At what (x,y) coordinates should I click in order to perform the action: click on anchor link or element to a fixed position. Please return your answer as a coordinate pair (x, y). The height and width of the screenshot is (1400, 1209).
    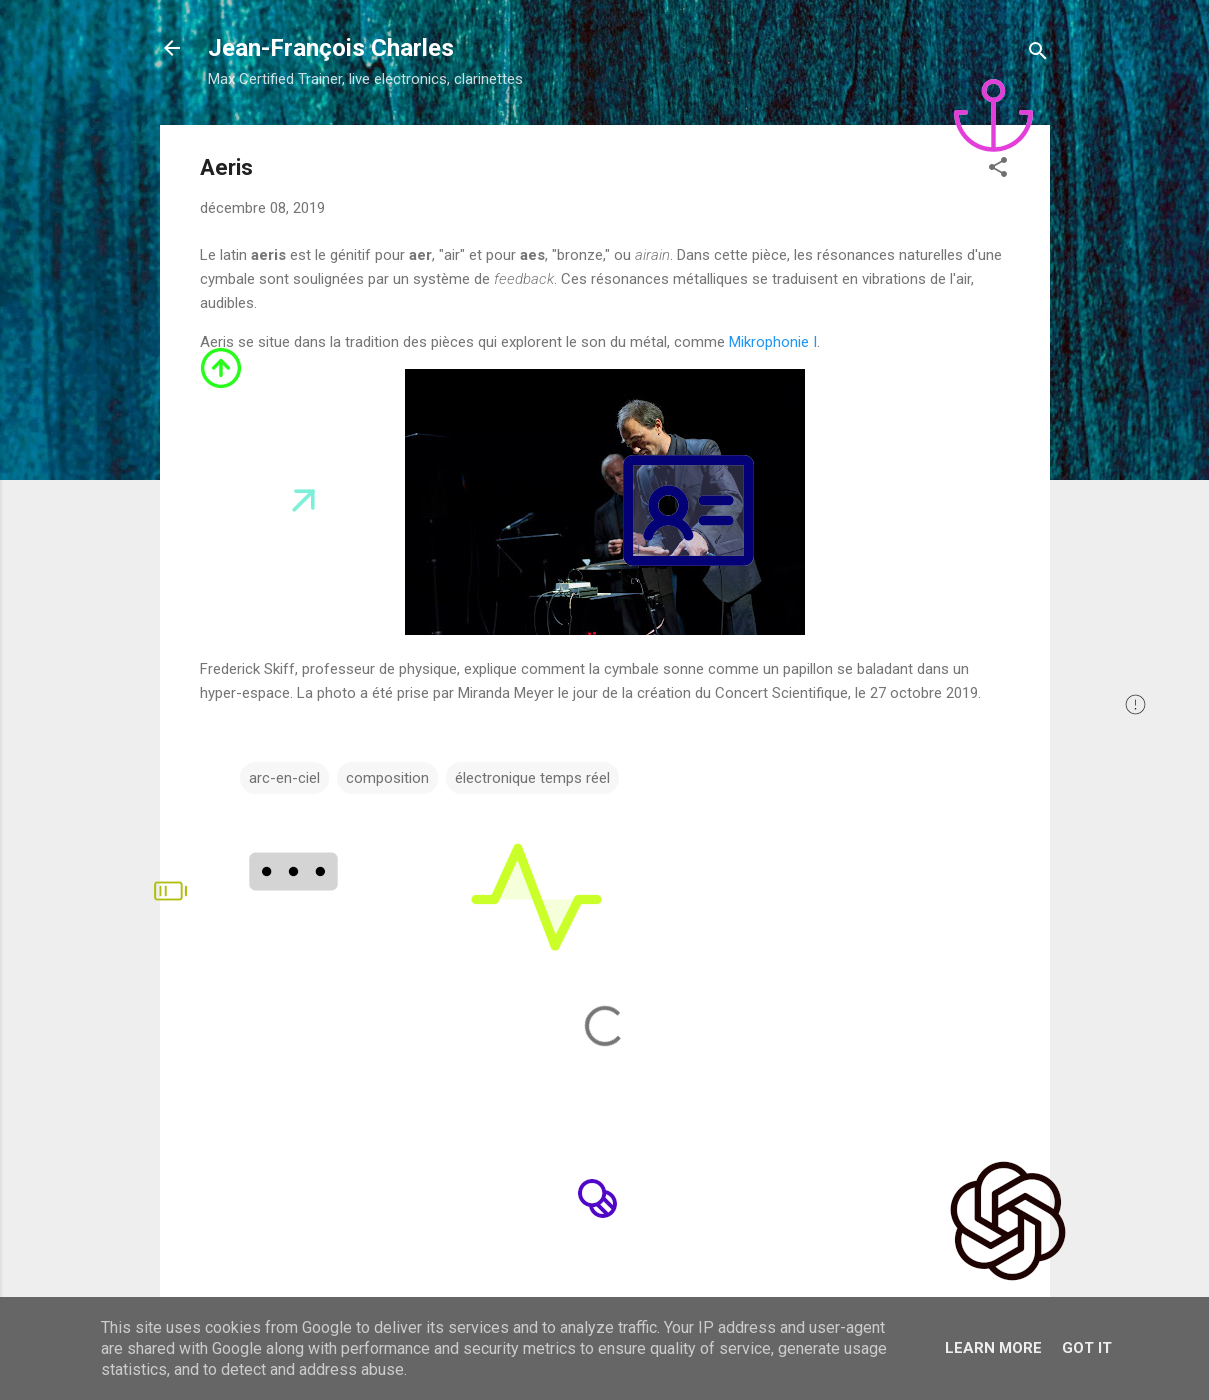
    Looking at the image, I should click on (993, 115).